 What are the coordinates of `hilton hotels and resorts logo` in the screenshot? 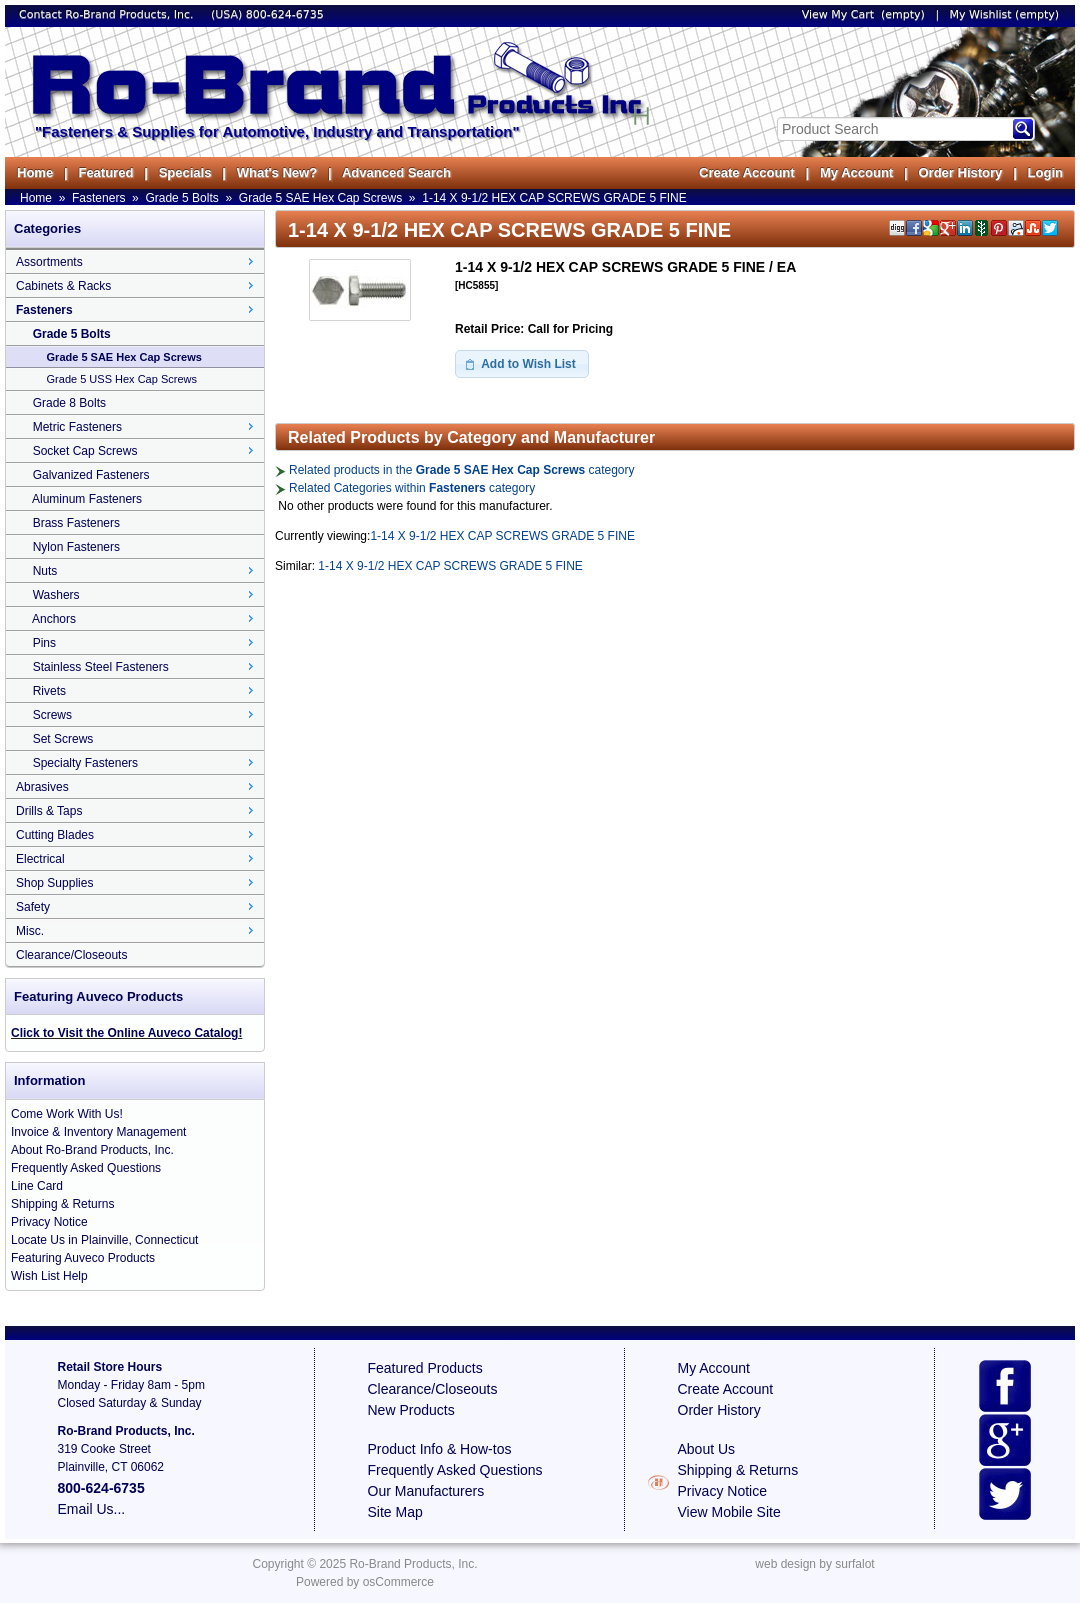 It's located at (658, 1482).